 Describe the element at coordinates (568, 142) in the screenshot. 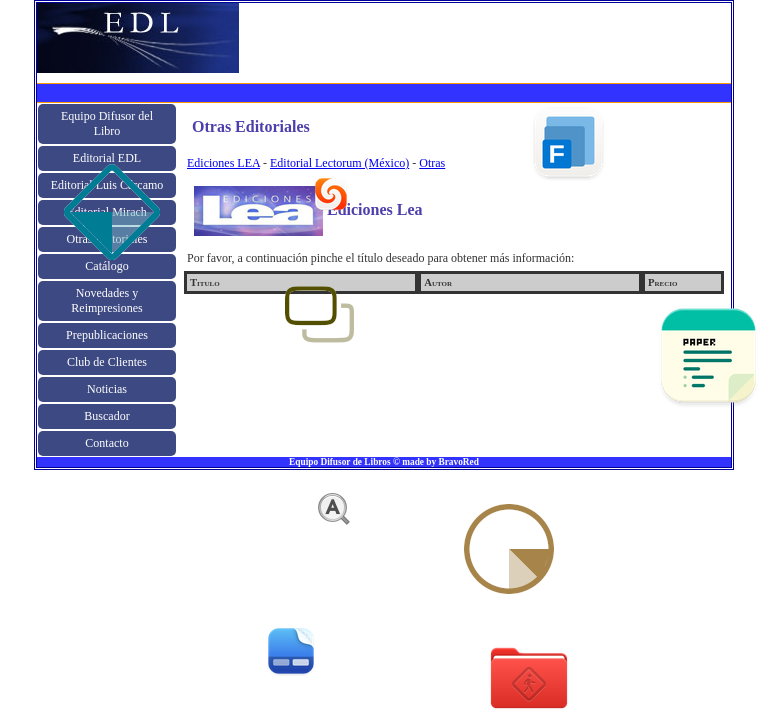

I see `open fluent reader app` at that location.